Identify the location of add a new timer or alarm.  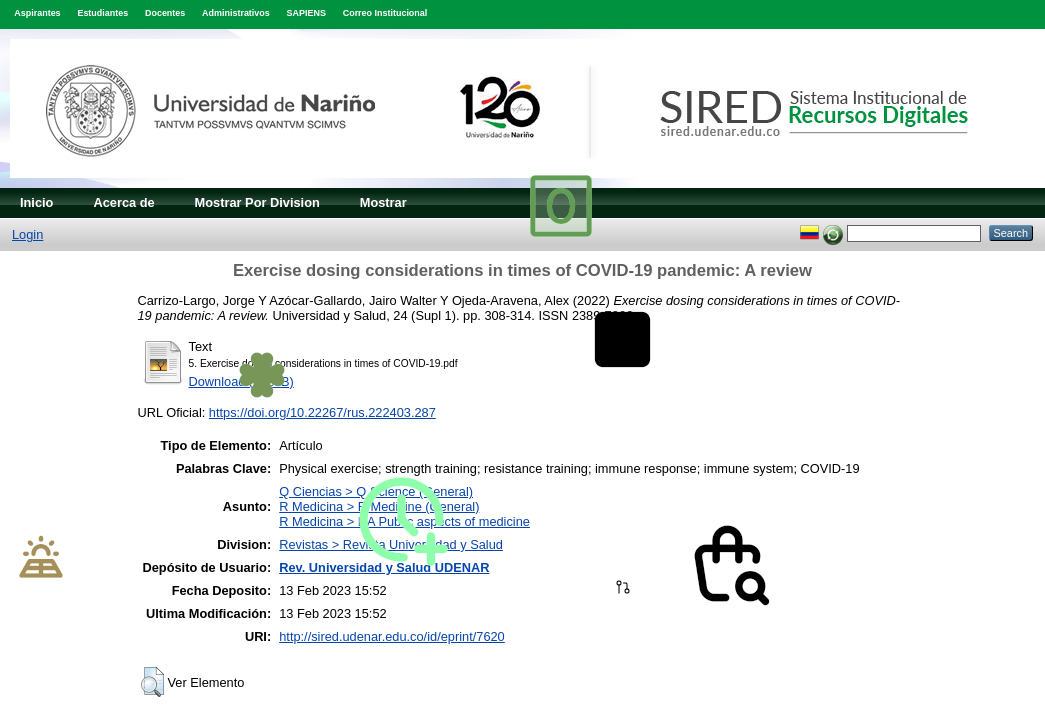
(401, 519).